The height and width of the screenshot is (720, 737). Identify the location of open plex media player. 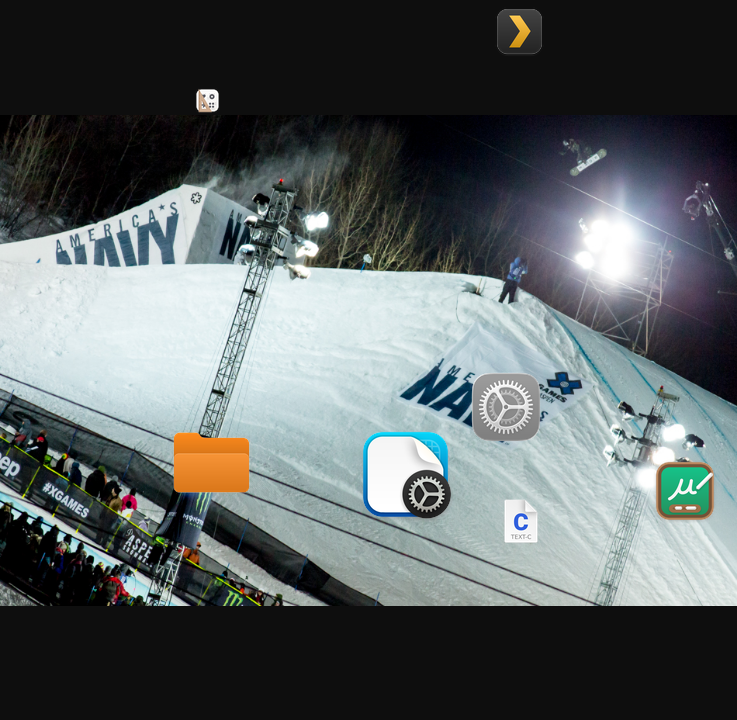
(519, 31).